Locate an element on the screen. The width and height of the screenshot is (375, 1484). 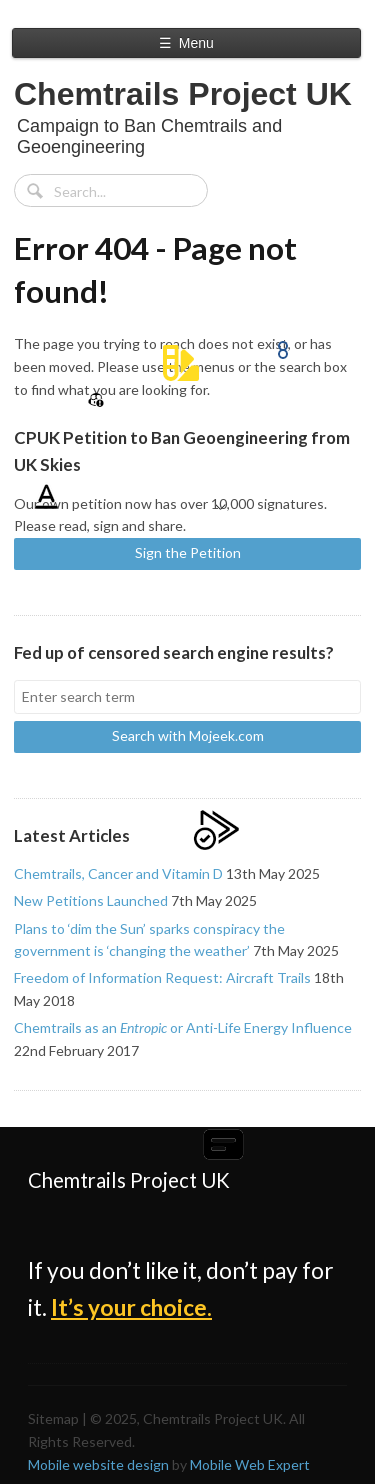
indicates a warning or issue with GitHub Copilot is located at coordinates (96, 400).